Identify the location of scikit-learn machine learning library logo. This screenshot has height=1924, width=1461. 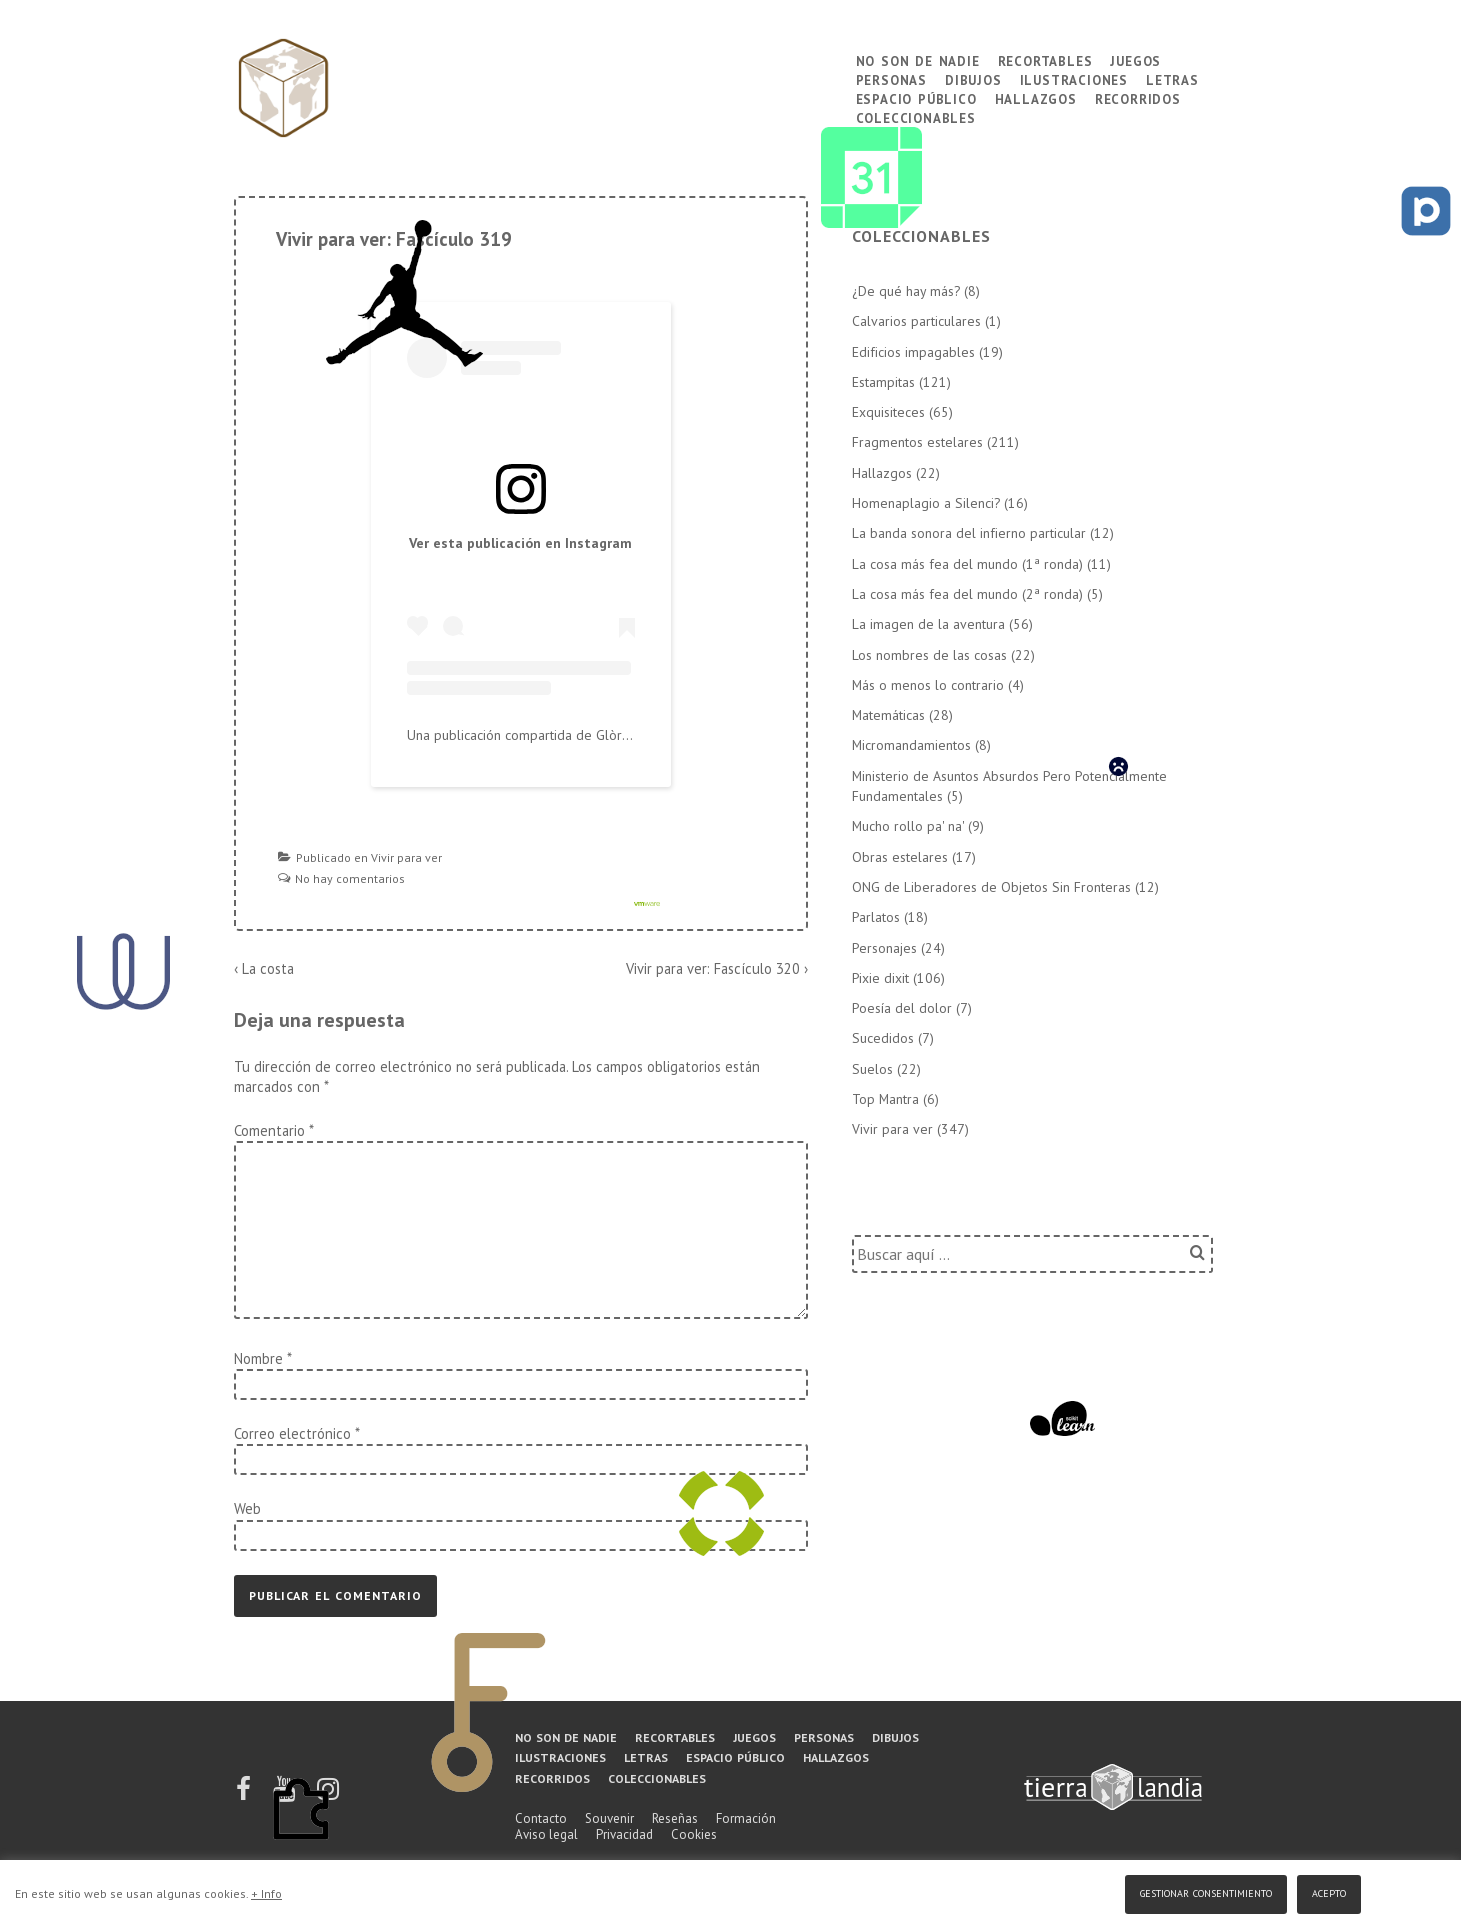
(1062, 1418).